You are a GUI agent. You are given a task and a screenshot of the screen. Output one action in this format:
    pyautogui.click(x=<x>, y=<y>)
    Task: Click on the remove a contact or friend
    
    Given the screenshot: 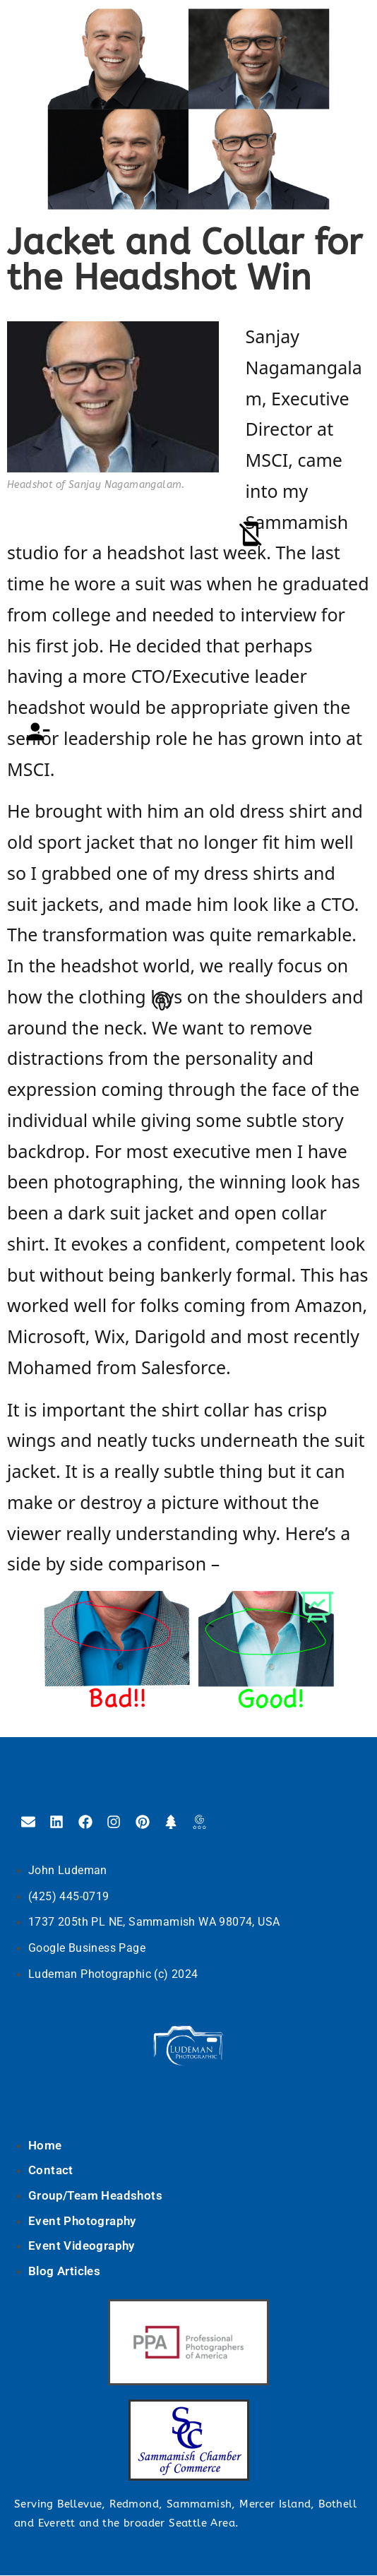 What is the action you would take?
    pyautogui.click(x=37, y=732)
    